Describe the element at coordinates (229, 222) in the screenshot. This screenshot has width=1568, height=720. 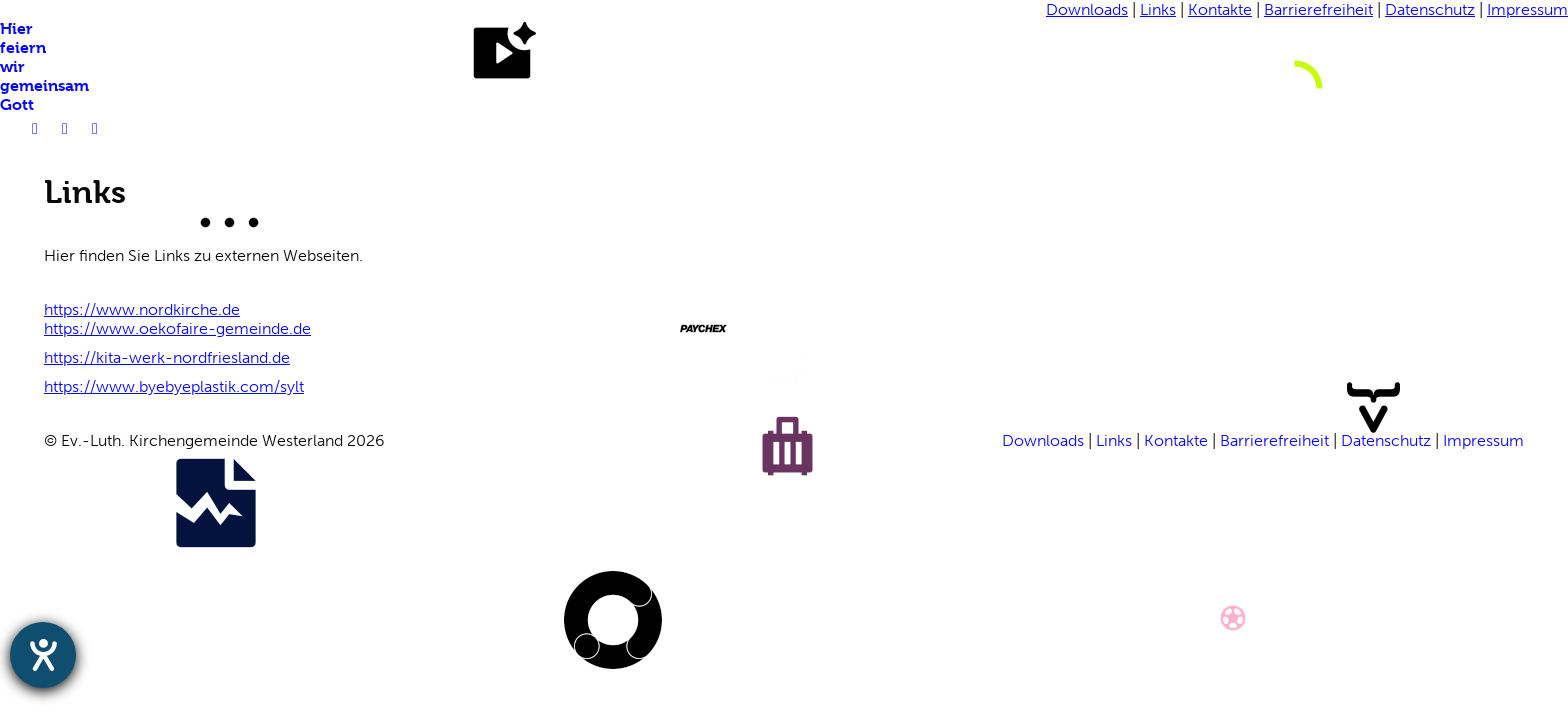
I see `access more options or actions` at that location.